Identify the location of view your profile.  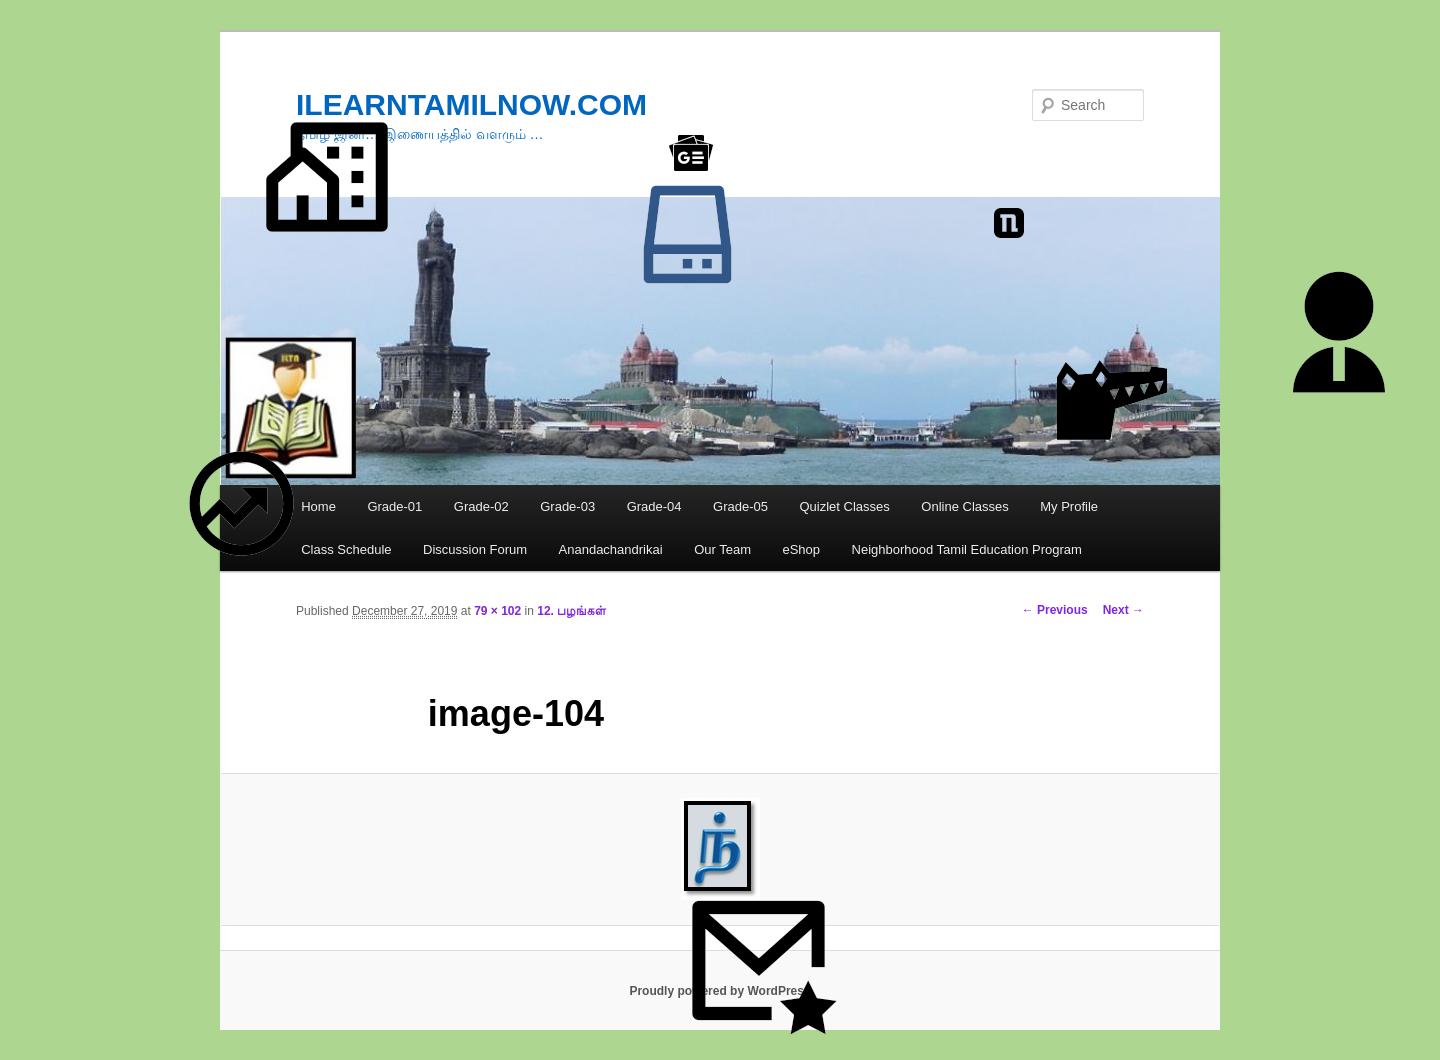
(1339, 335).